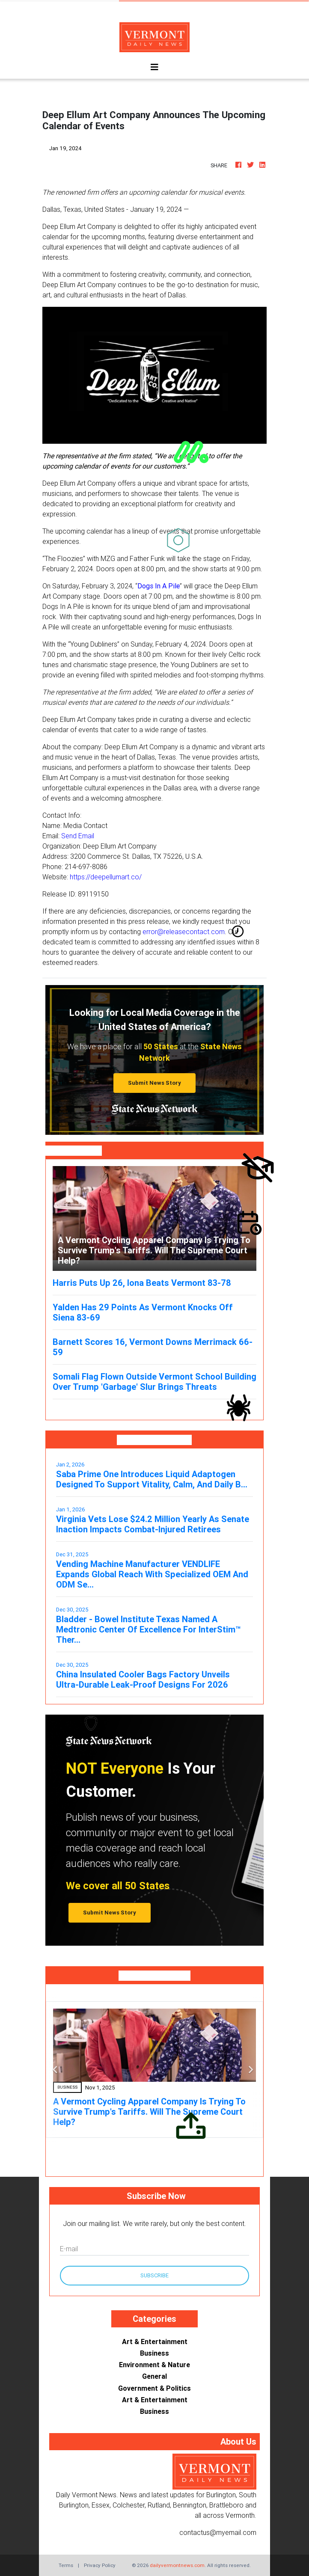 This screenshot has width=309, height=2576. What do you see at coordinates (238, 1407) in the screenshot?
I see `indicates bug or error in the system` at bounding box center [238, 1407].